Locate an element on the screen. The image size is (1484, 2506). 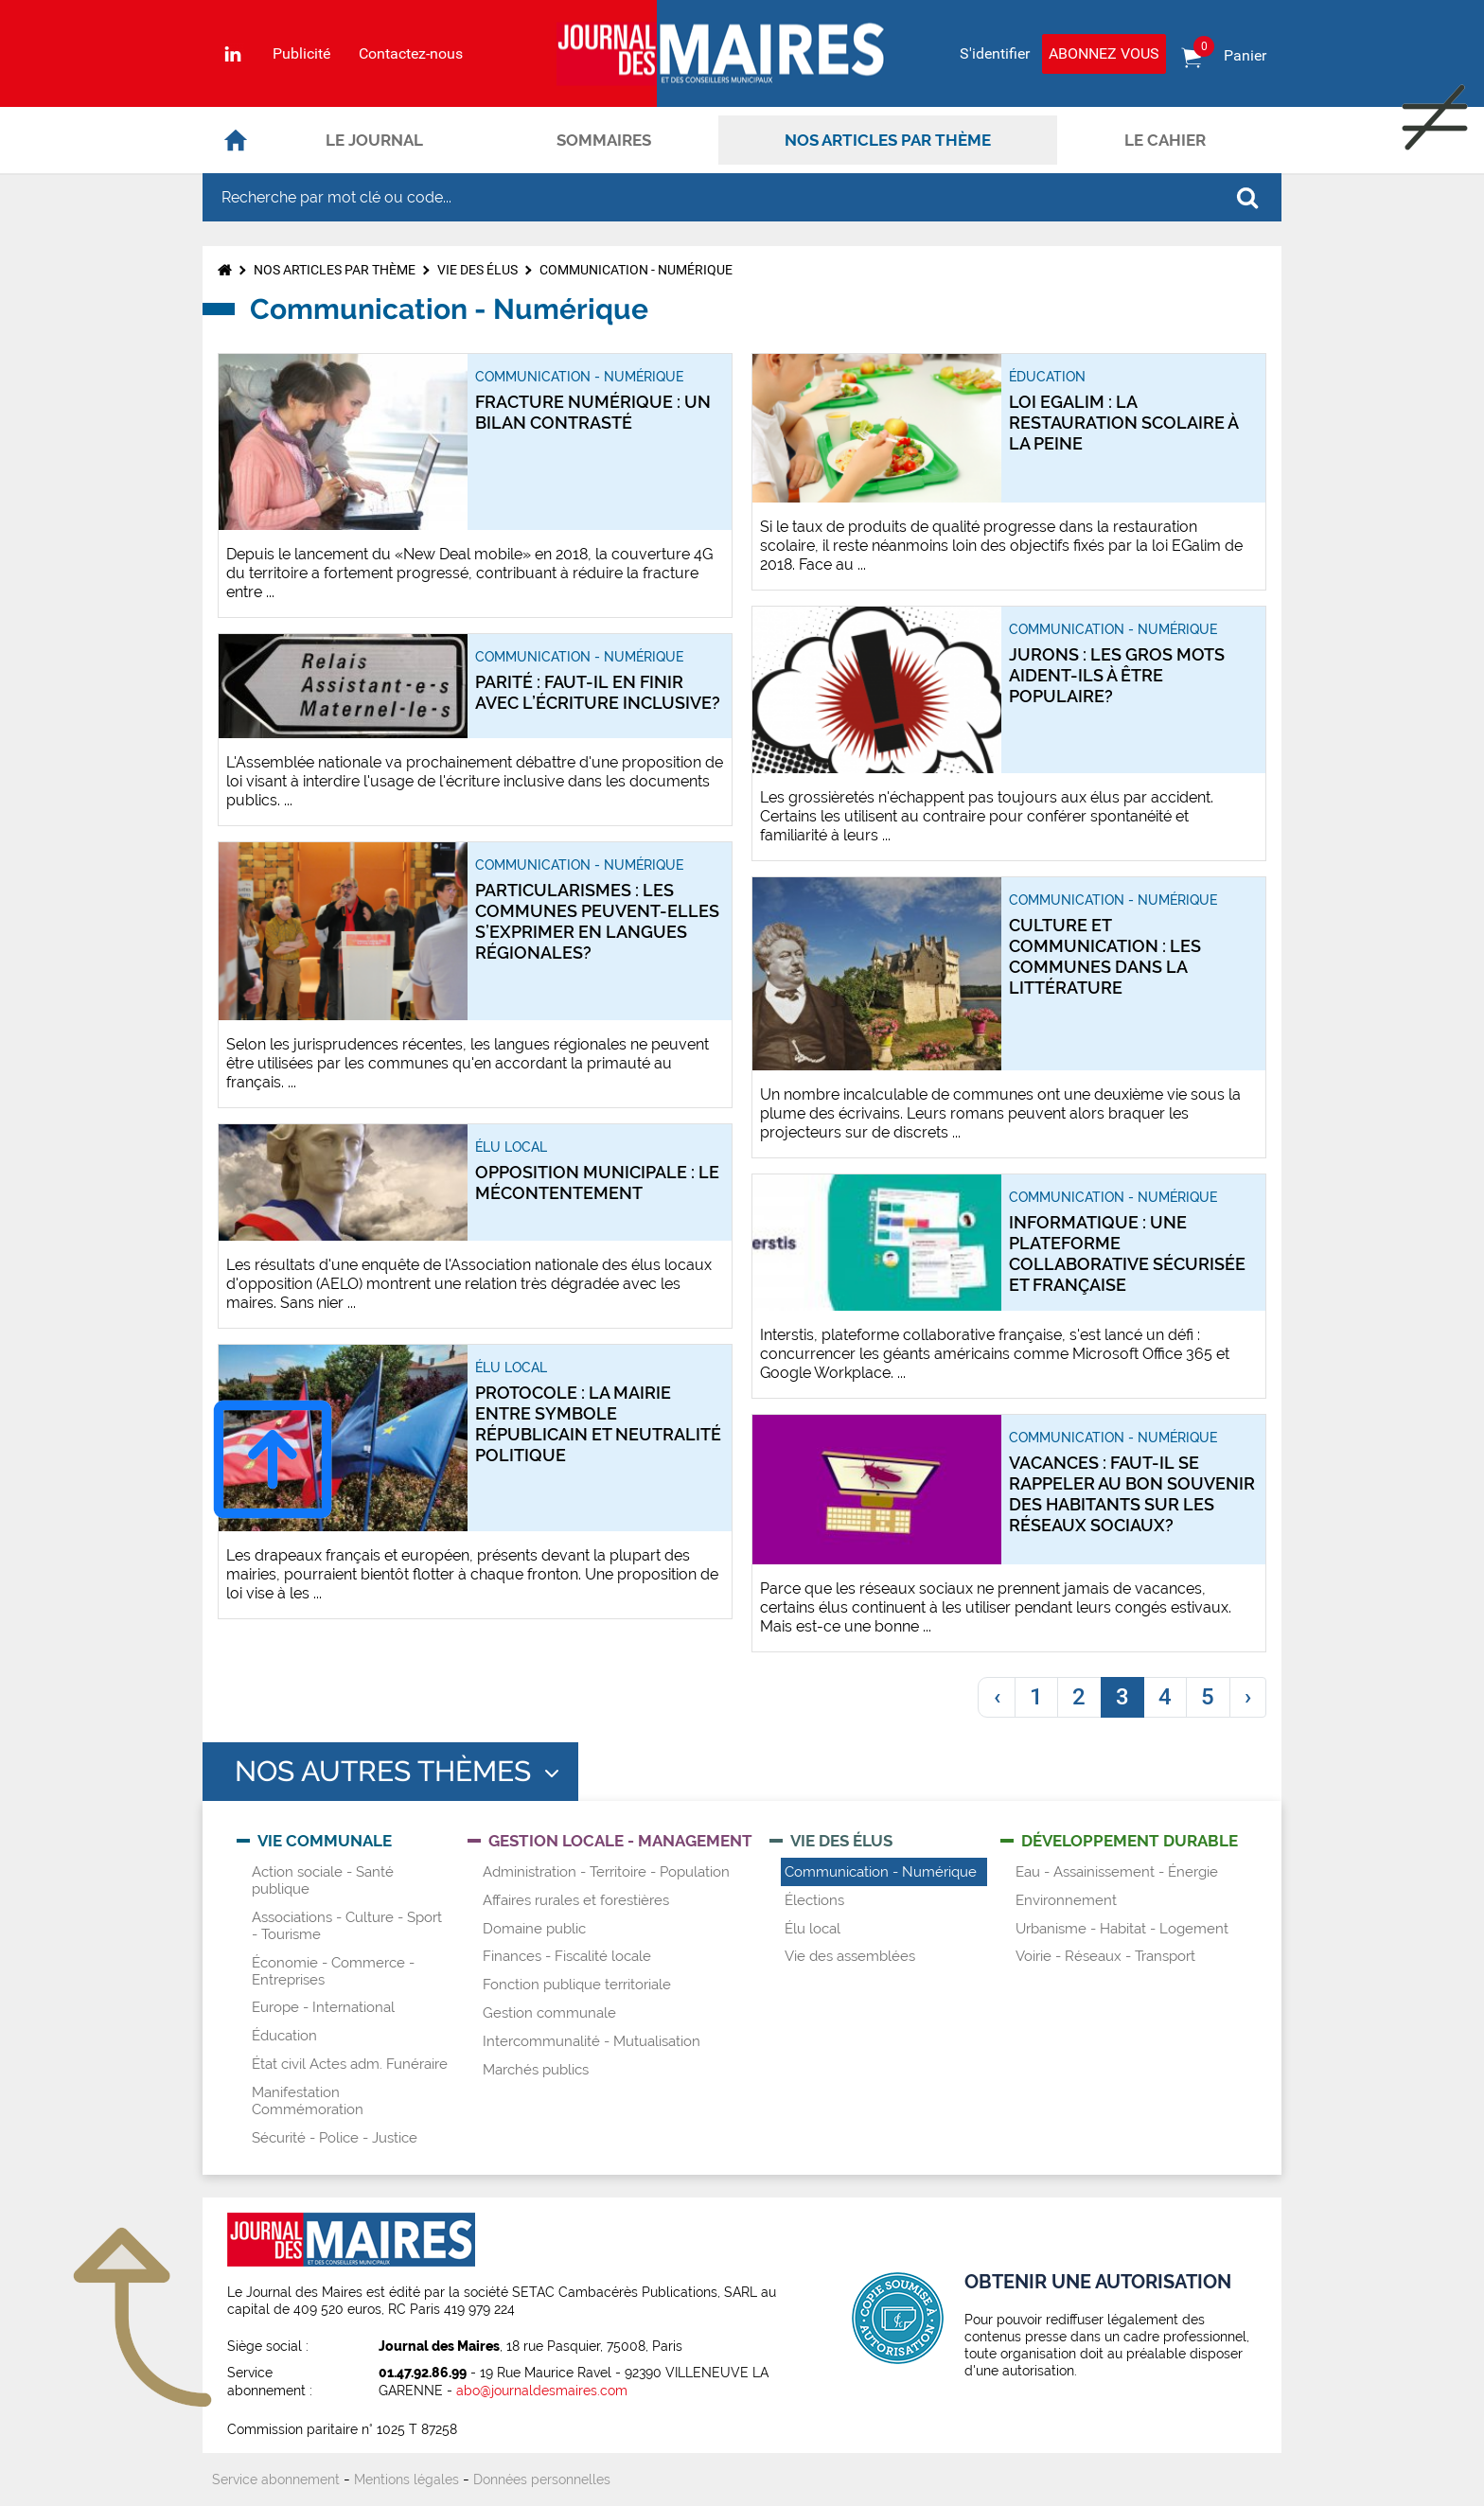
indicates values are not equal or a mismatch is located at coordinates (1435, 117).